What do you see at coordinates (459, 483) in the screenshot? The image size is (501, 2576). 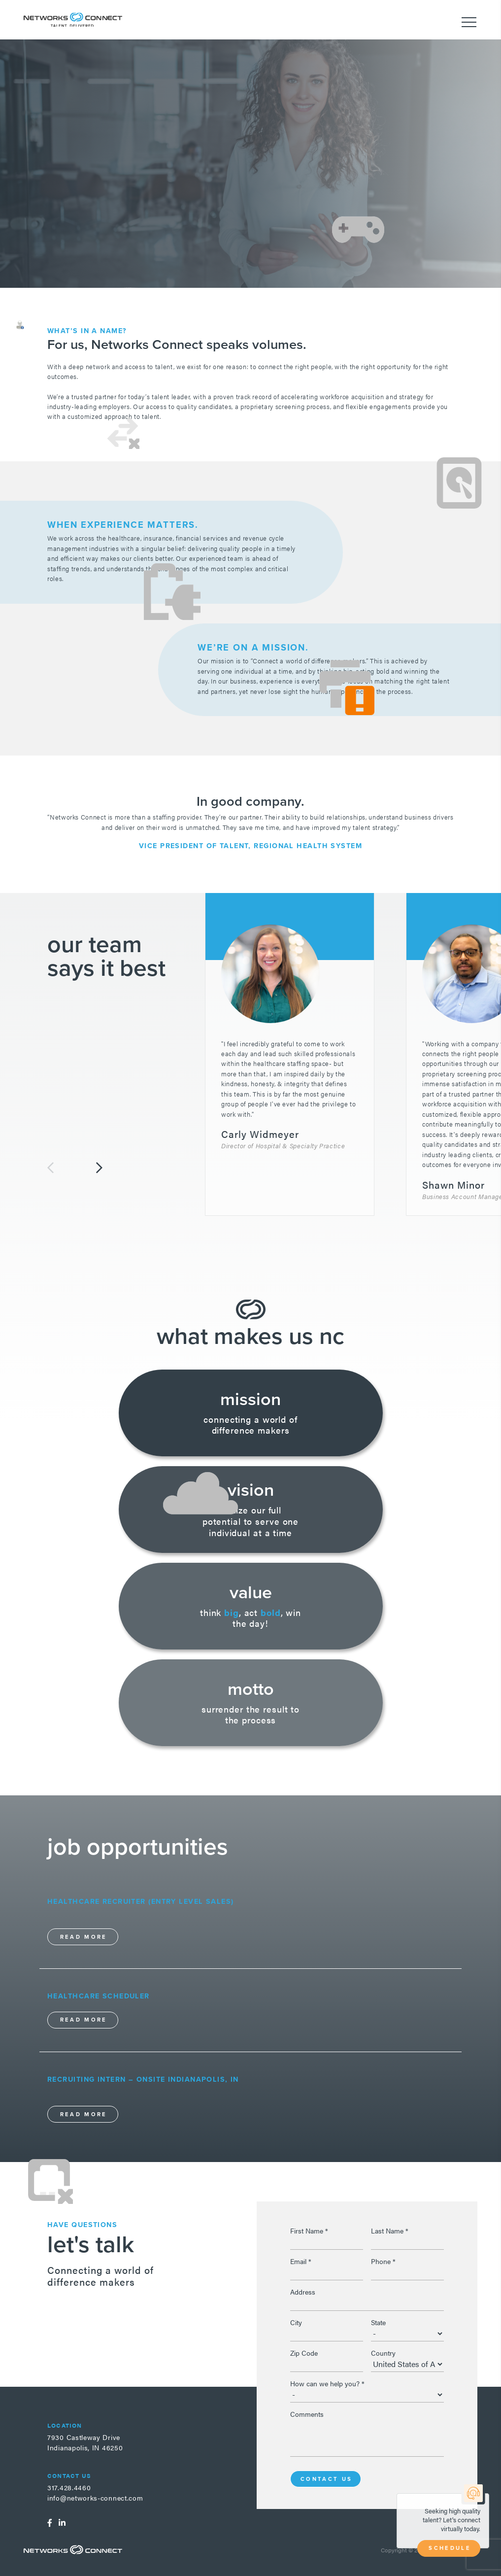 I see `access connected USB hard drive` at bounding box center [459, 483].